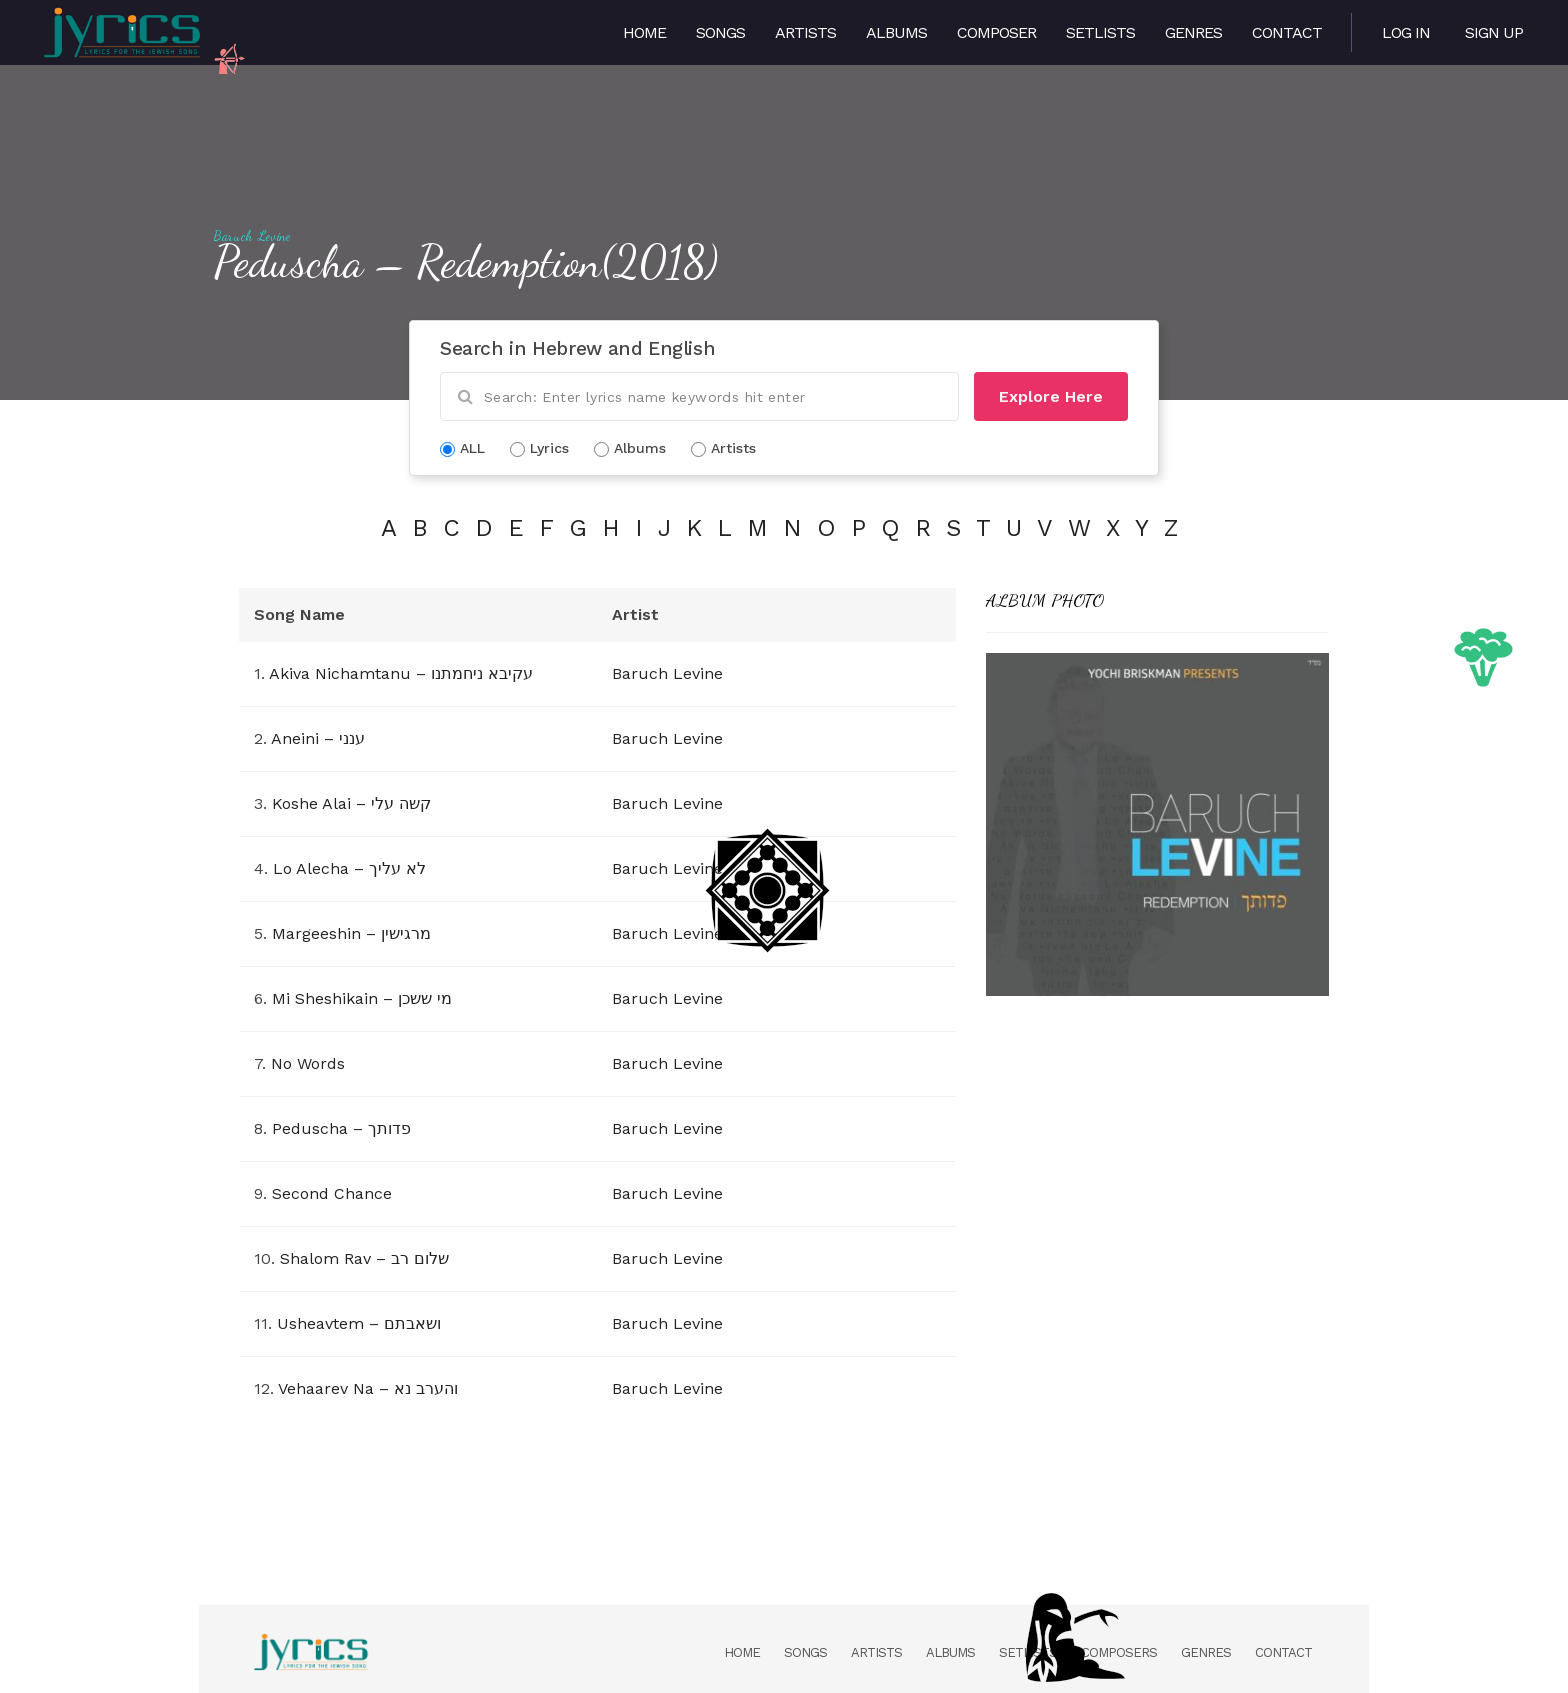 The width and height of the screenshot is (1568, 1693). I want to click on decorative geometric pattern or badge element, so click(767, 890).